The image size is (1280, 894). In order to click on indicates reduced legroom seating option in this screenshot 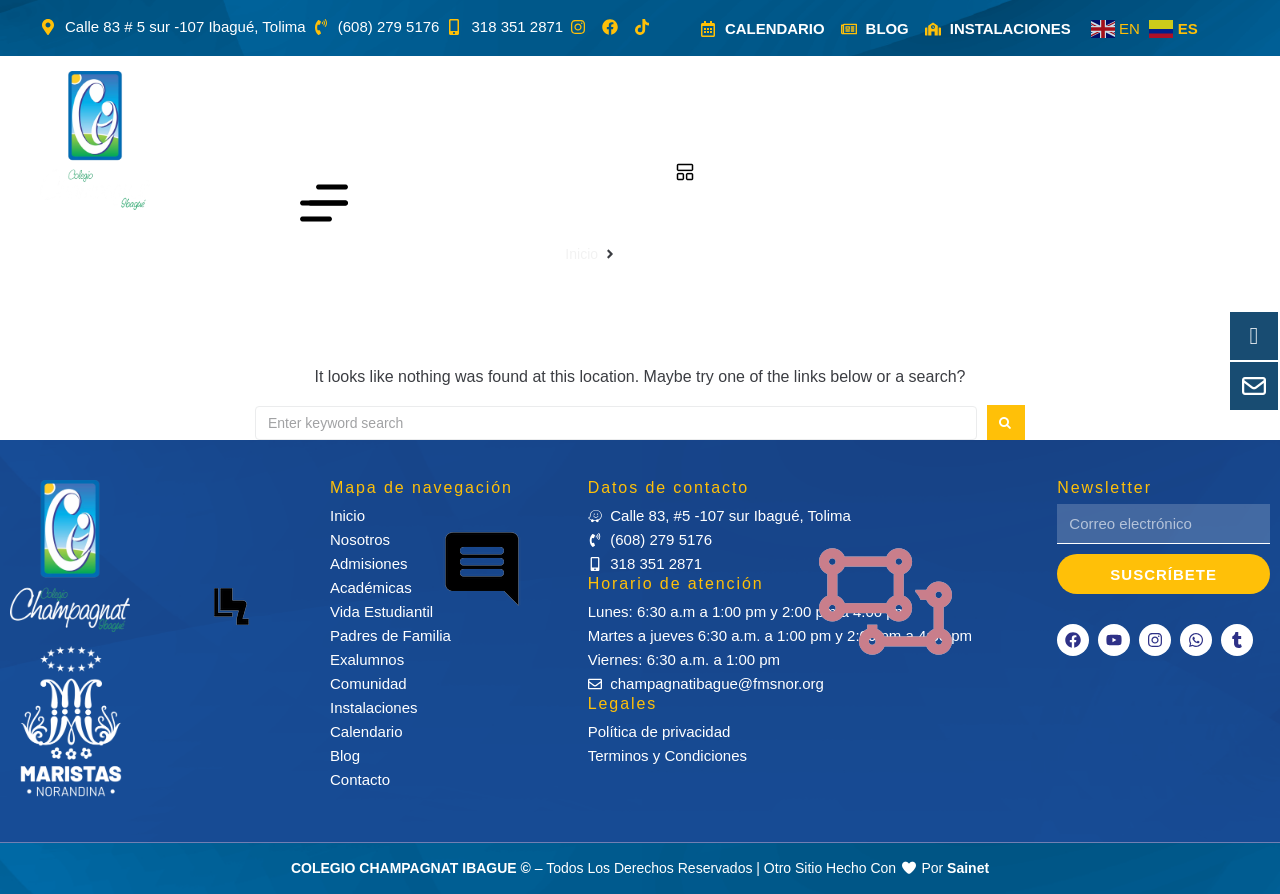, I will do `click(232, 606)`.